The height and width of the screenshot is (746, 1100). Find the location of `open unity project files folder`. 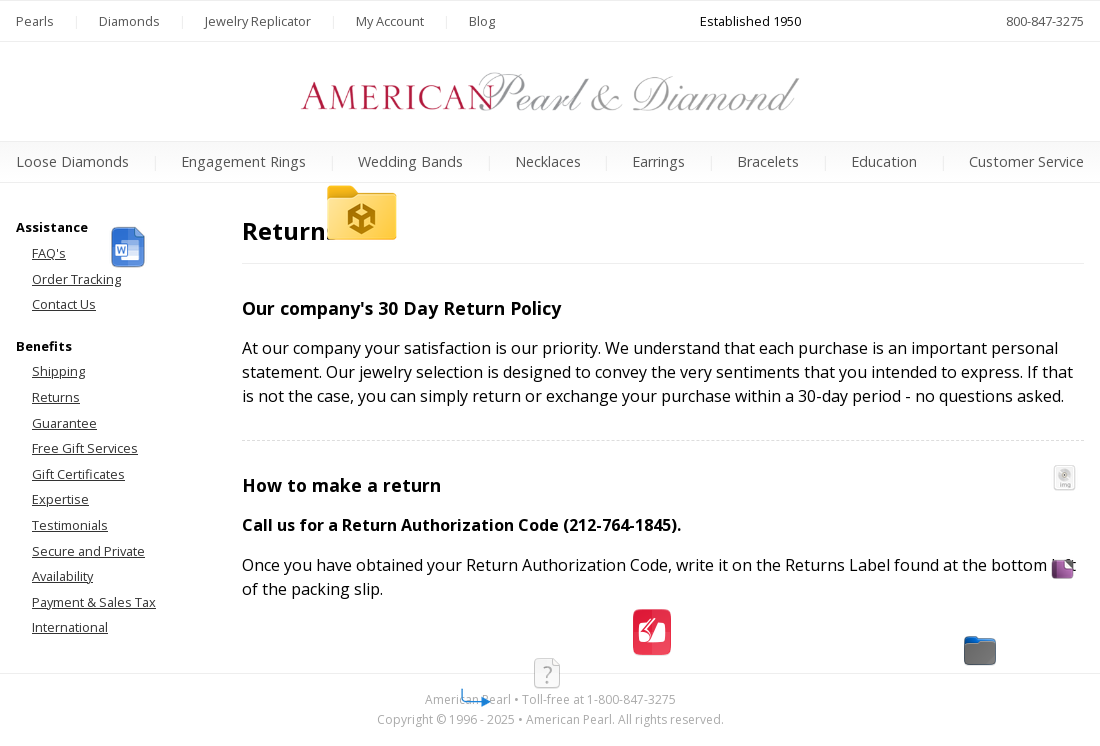

open unity project files folder is located at coordinates (361, 214).